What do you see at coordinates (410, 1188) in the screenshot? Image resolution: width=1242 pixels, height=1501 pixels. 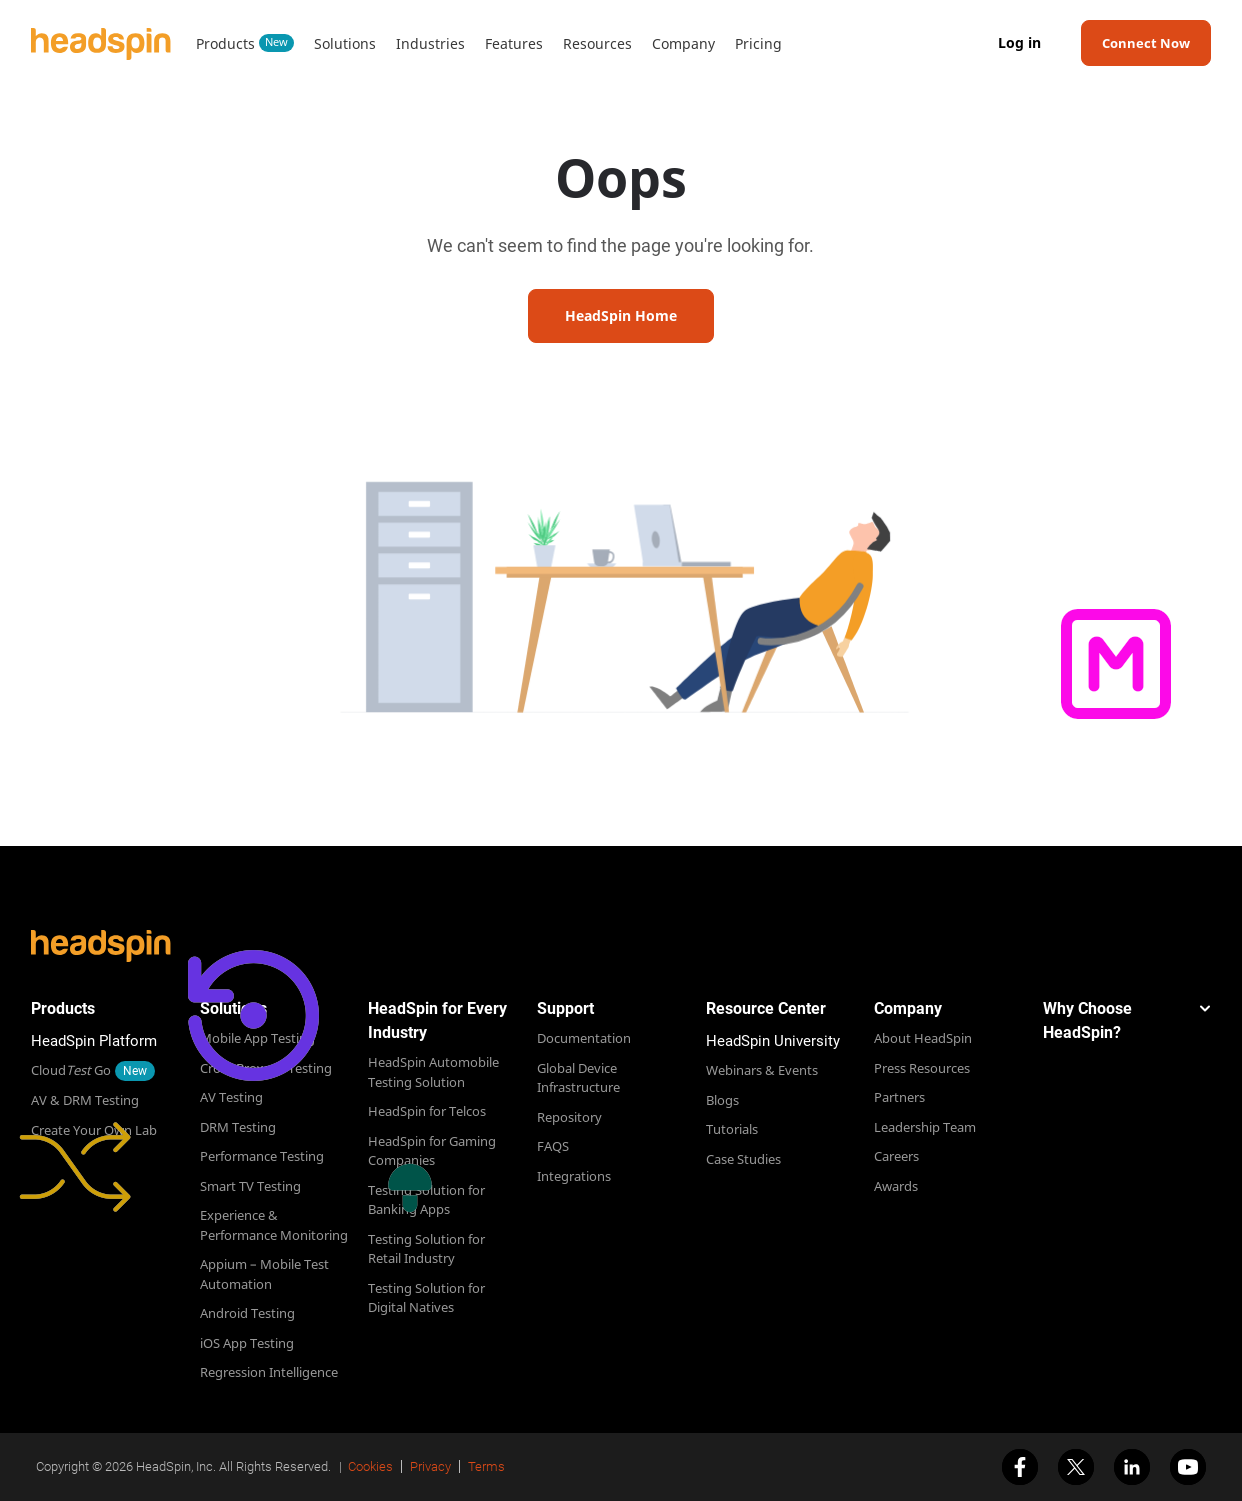 I see `browse or access food/ingredient categories` at bounding box center [410, 1188].